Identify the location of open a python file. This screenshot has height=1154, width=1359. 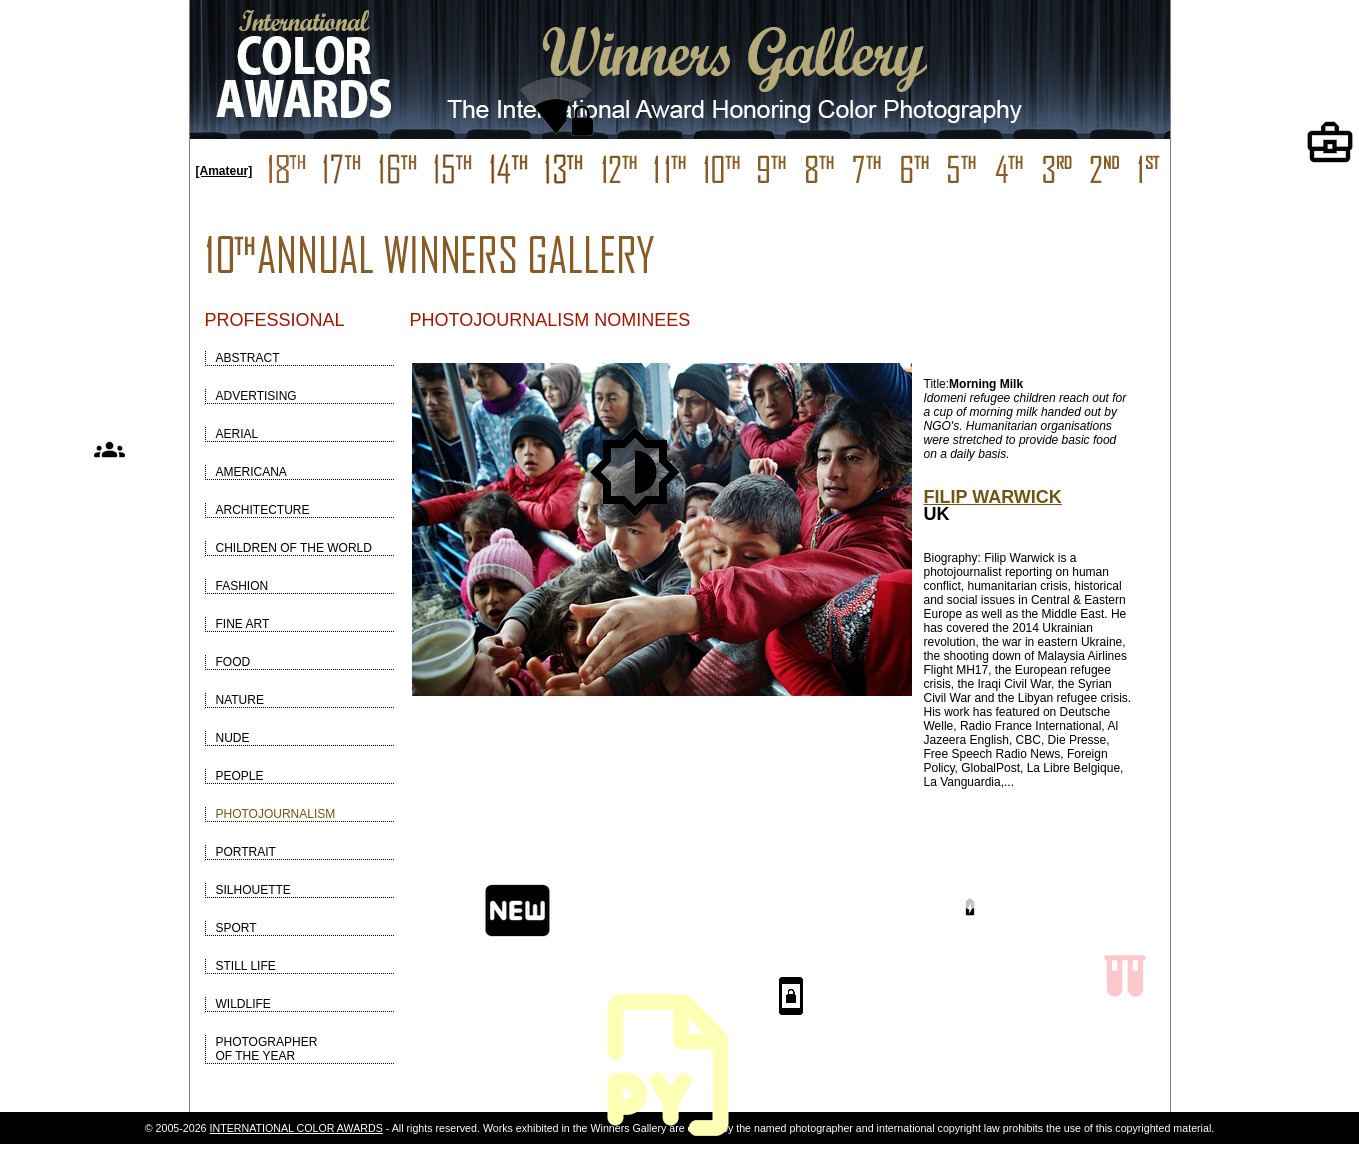
(668, 1065).